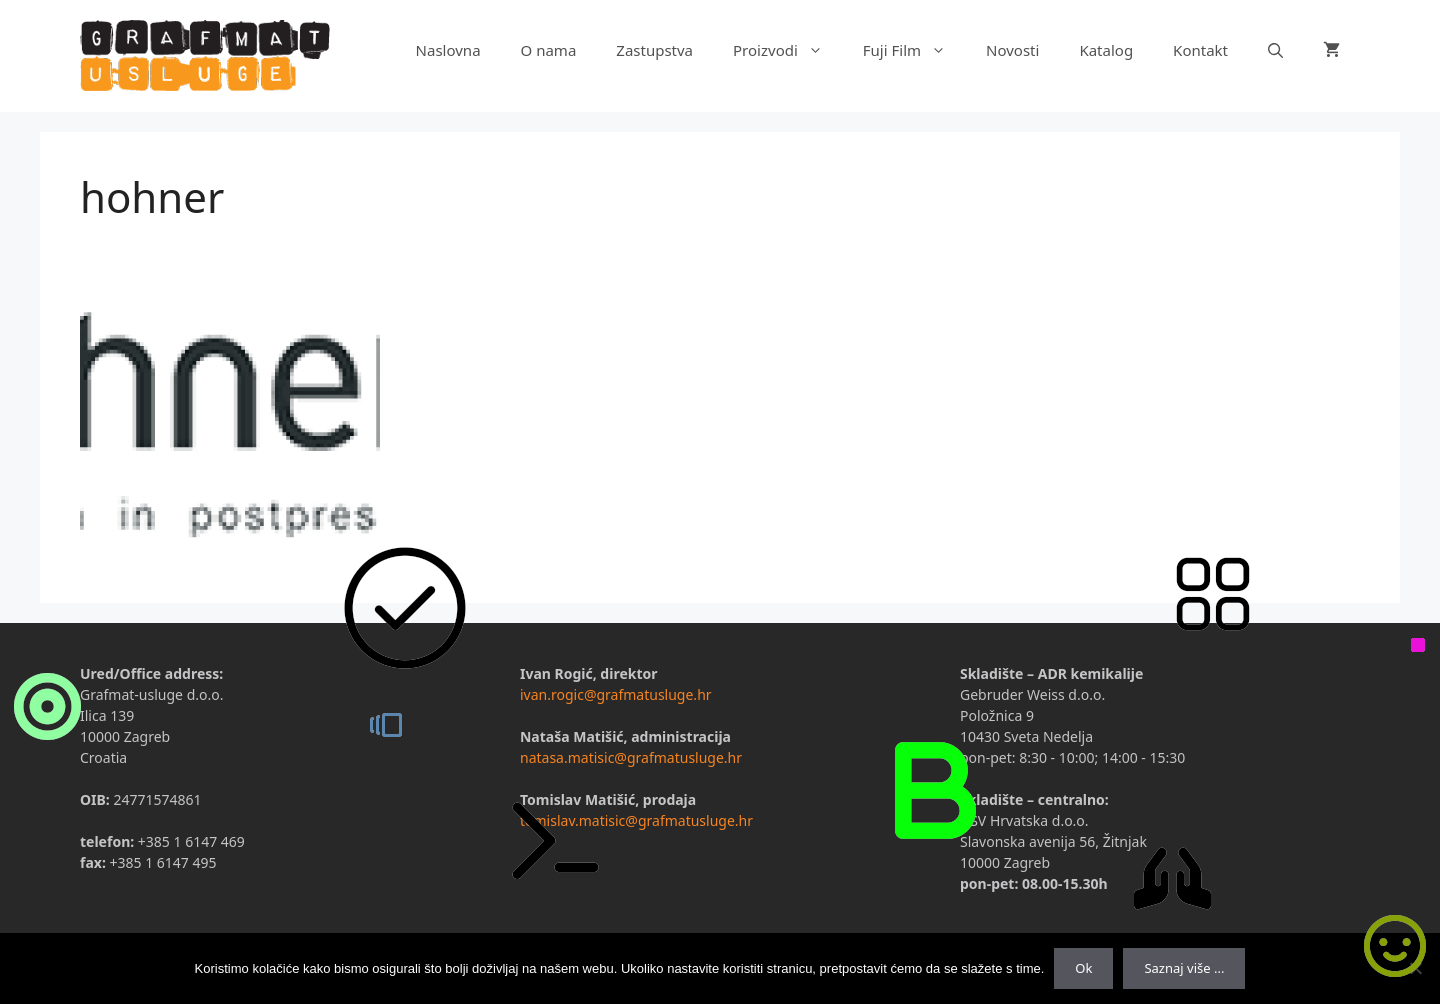 This screenshot has width=1440, height=1004. What do you see at coordinates (47, 706) in the screenshot?
I see `an open issue in your feed` at bounding box center [47, 706].